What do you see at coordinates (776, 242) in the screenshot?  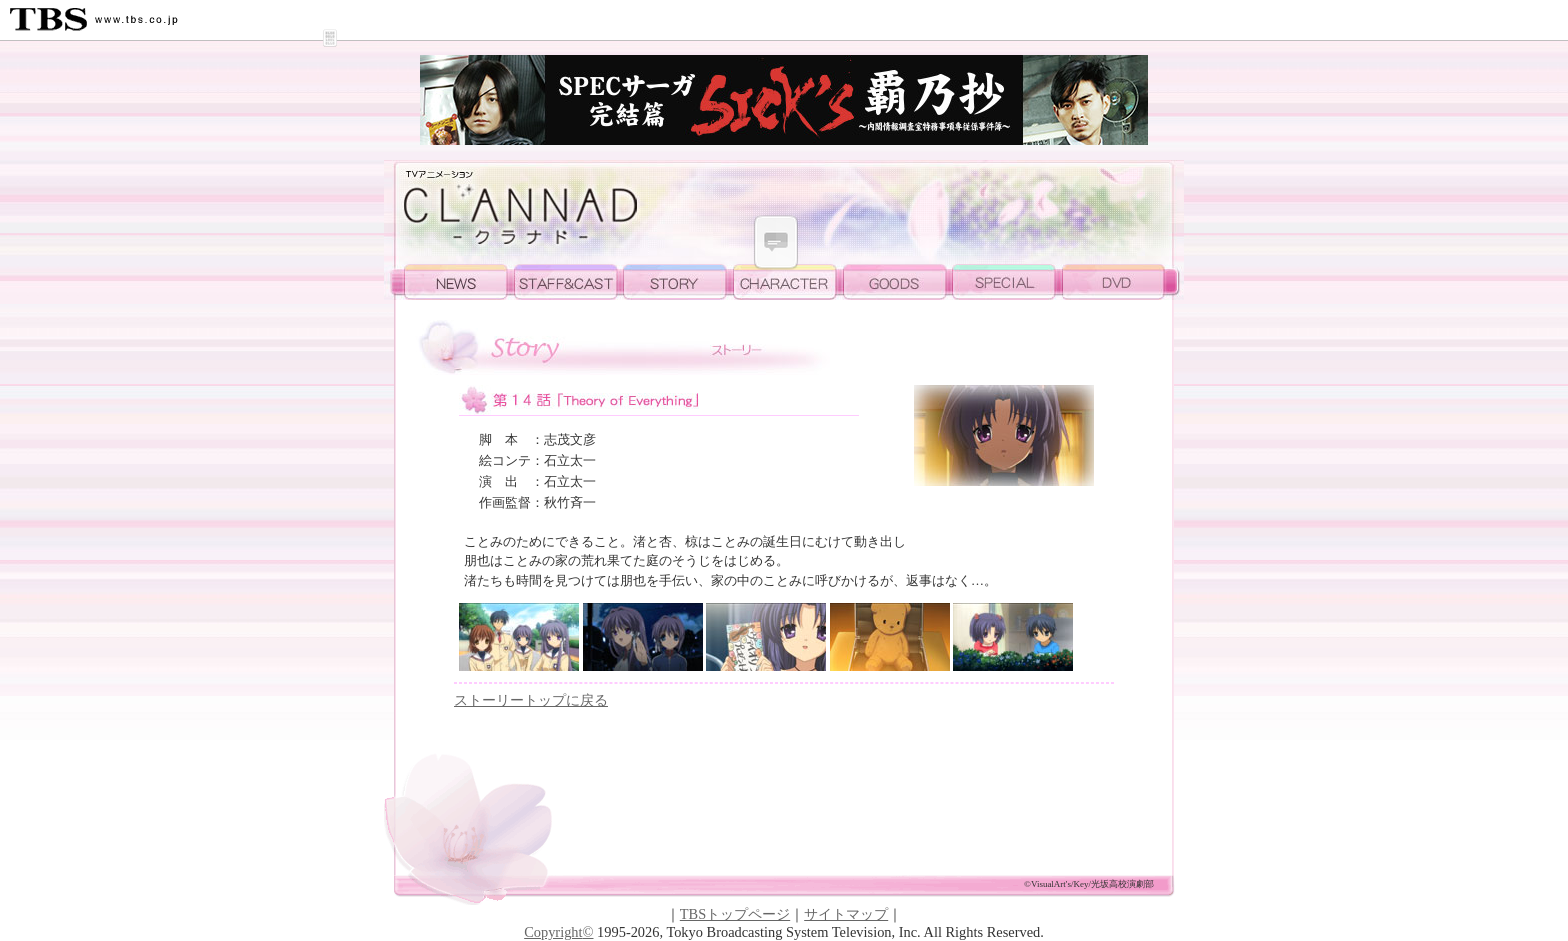 I see `a microdvd subtitle file` at bounding box center [776, 242].